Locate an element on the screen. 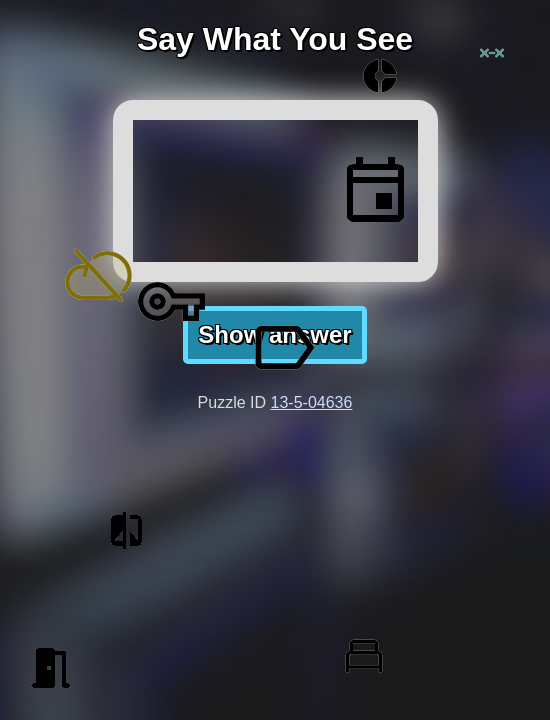 The height and width of the screenshot is (720, 550). view calendar events is located at coordinates (375, 189).